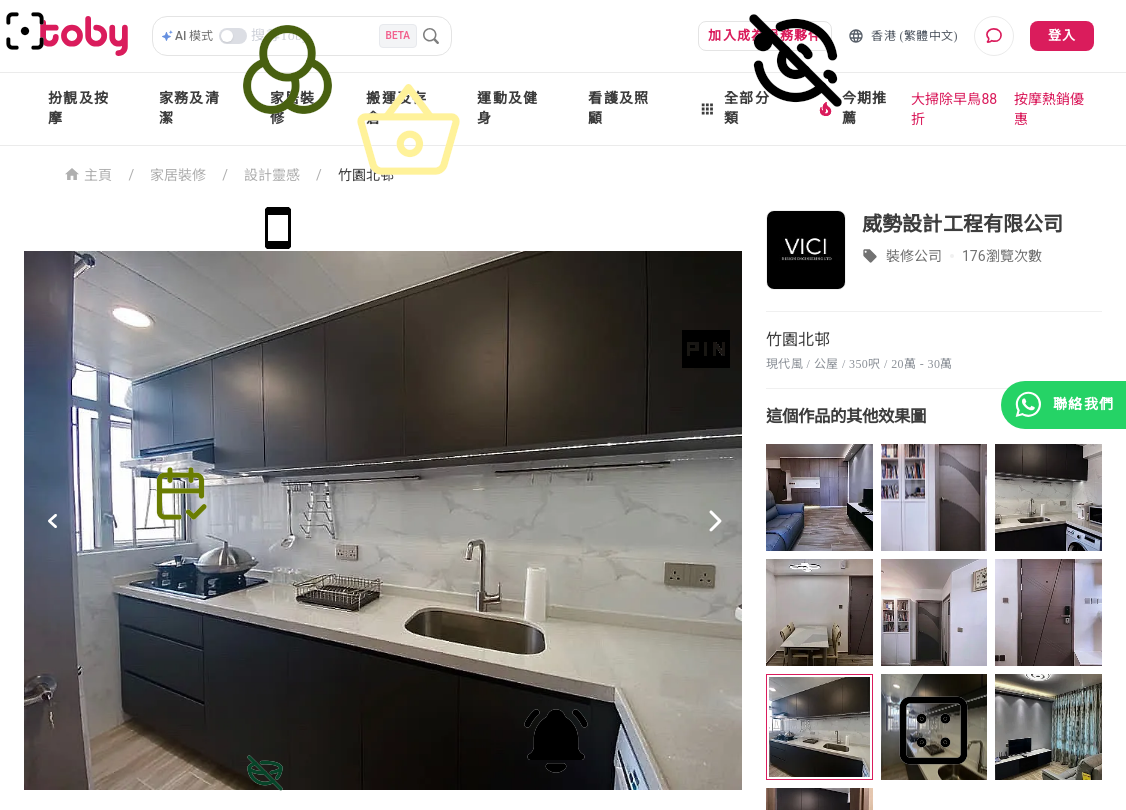 This screenshot has height=810, width=1126. Describe the element at coordinates (408, 131) in the screenshot. I see `view your shopping basket` at that location.